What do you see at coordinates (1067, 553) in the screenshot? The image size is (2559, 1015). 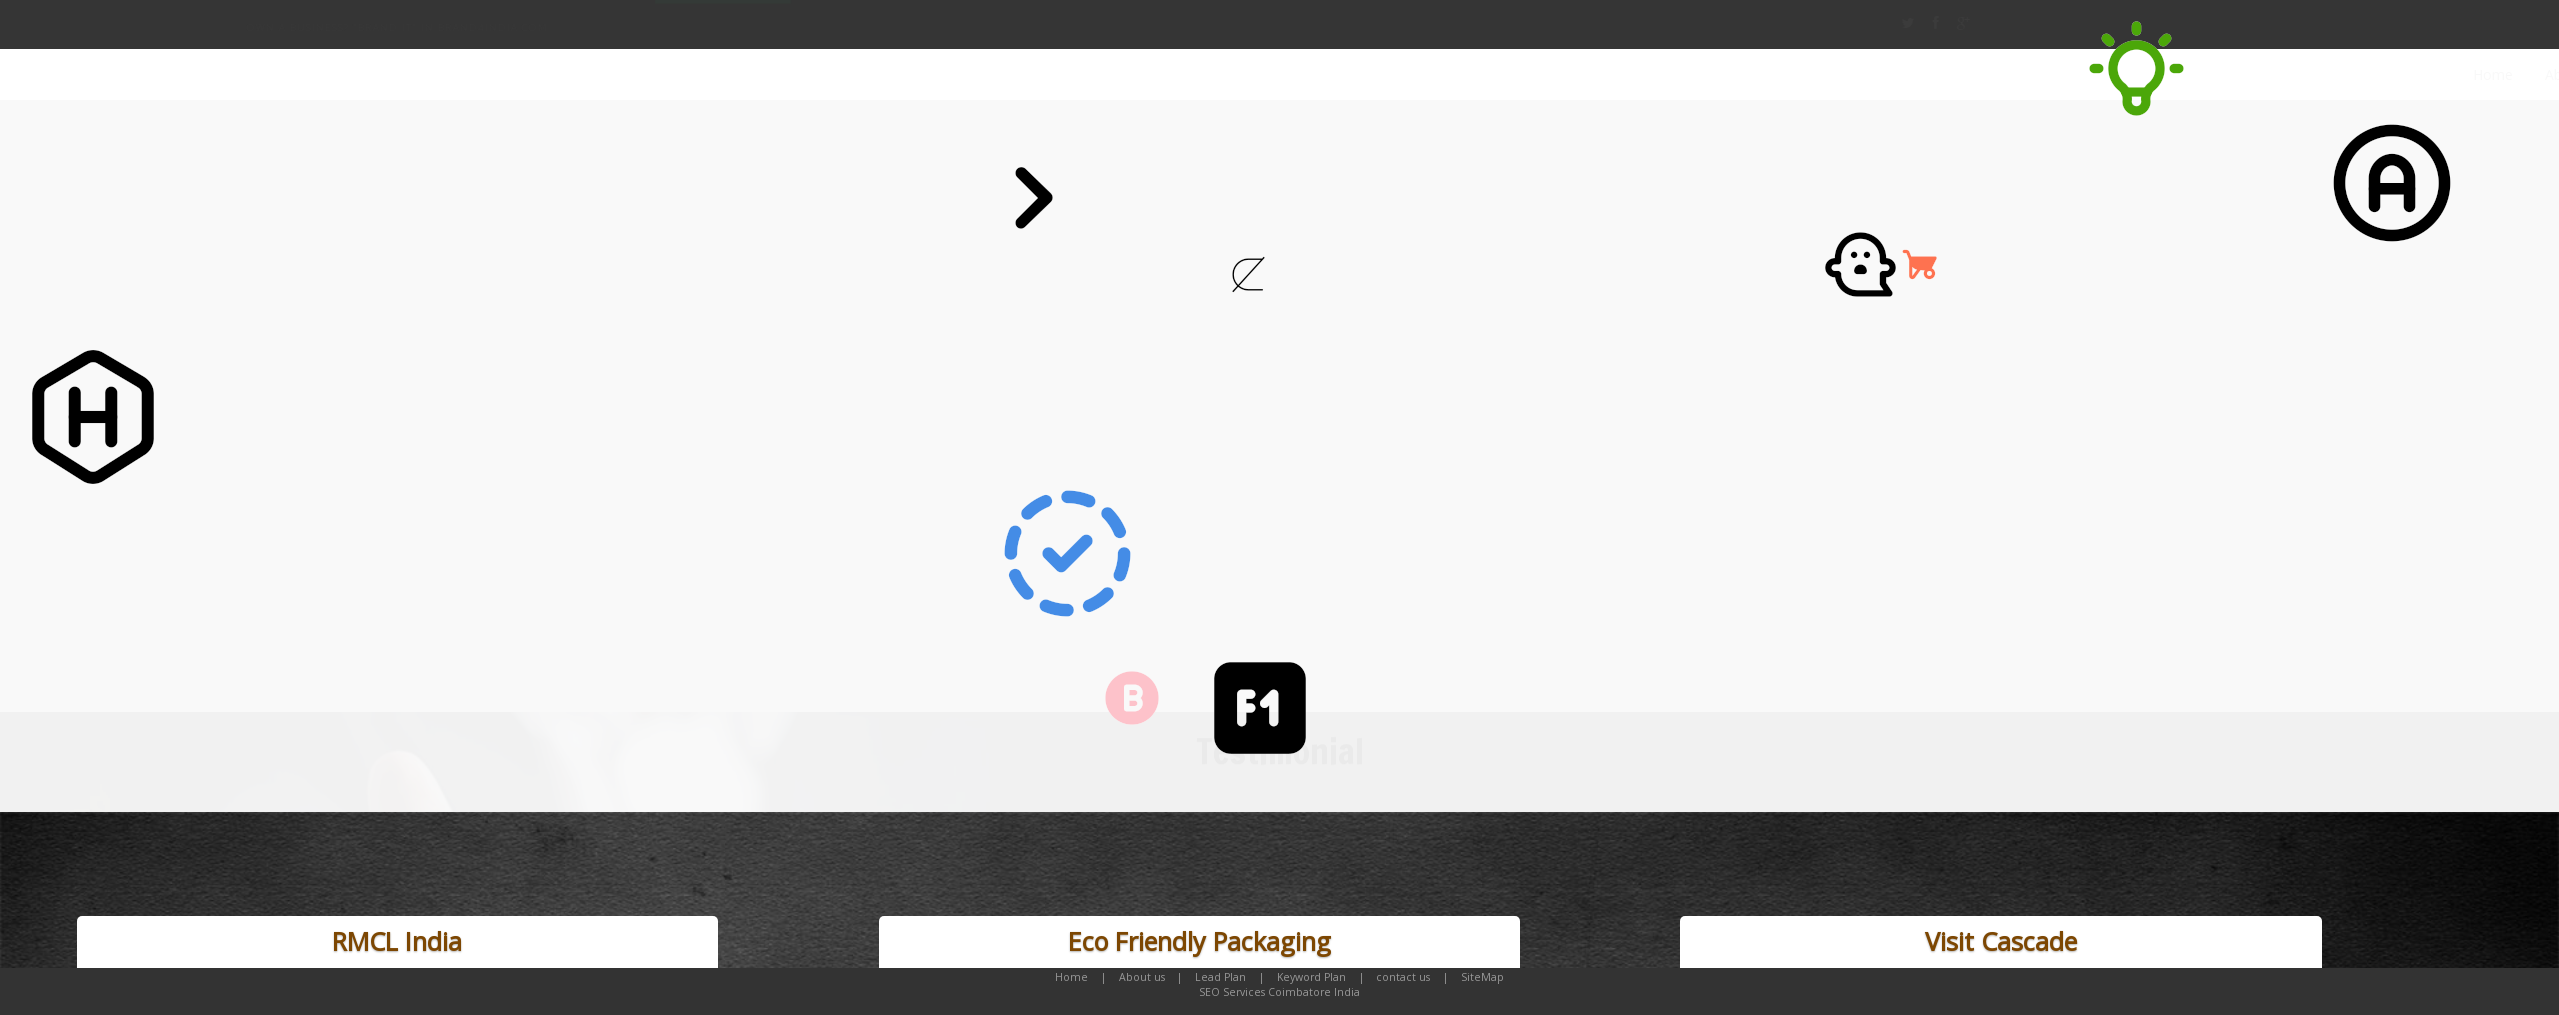 I see `mark task as complete` at bounding box center [1067, 553].